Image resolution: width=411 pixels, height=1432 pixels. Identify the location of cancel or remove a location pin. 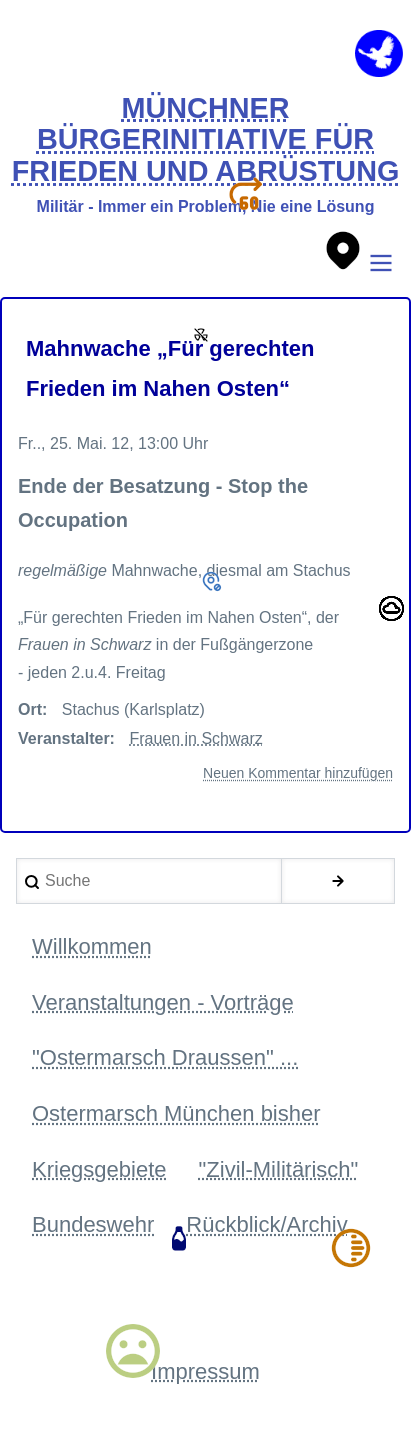
(211, 581).